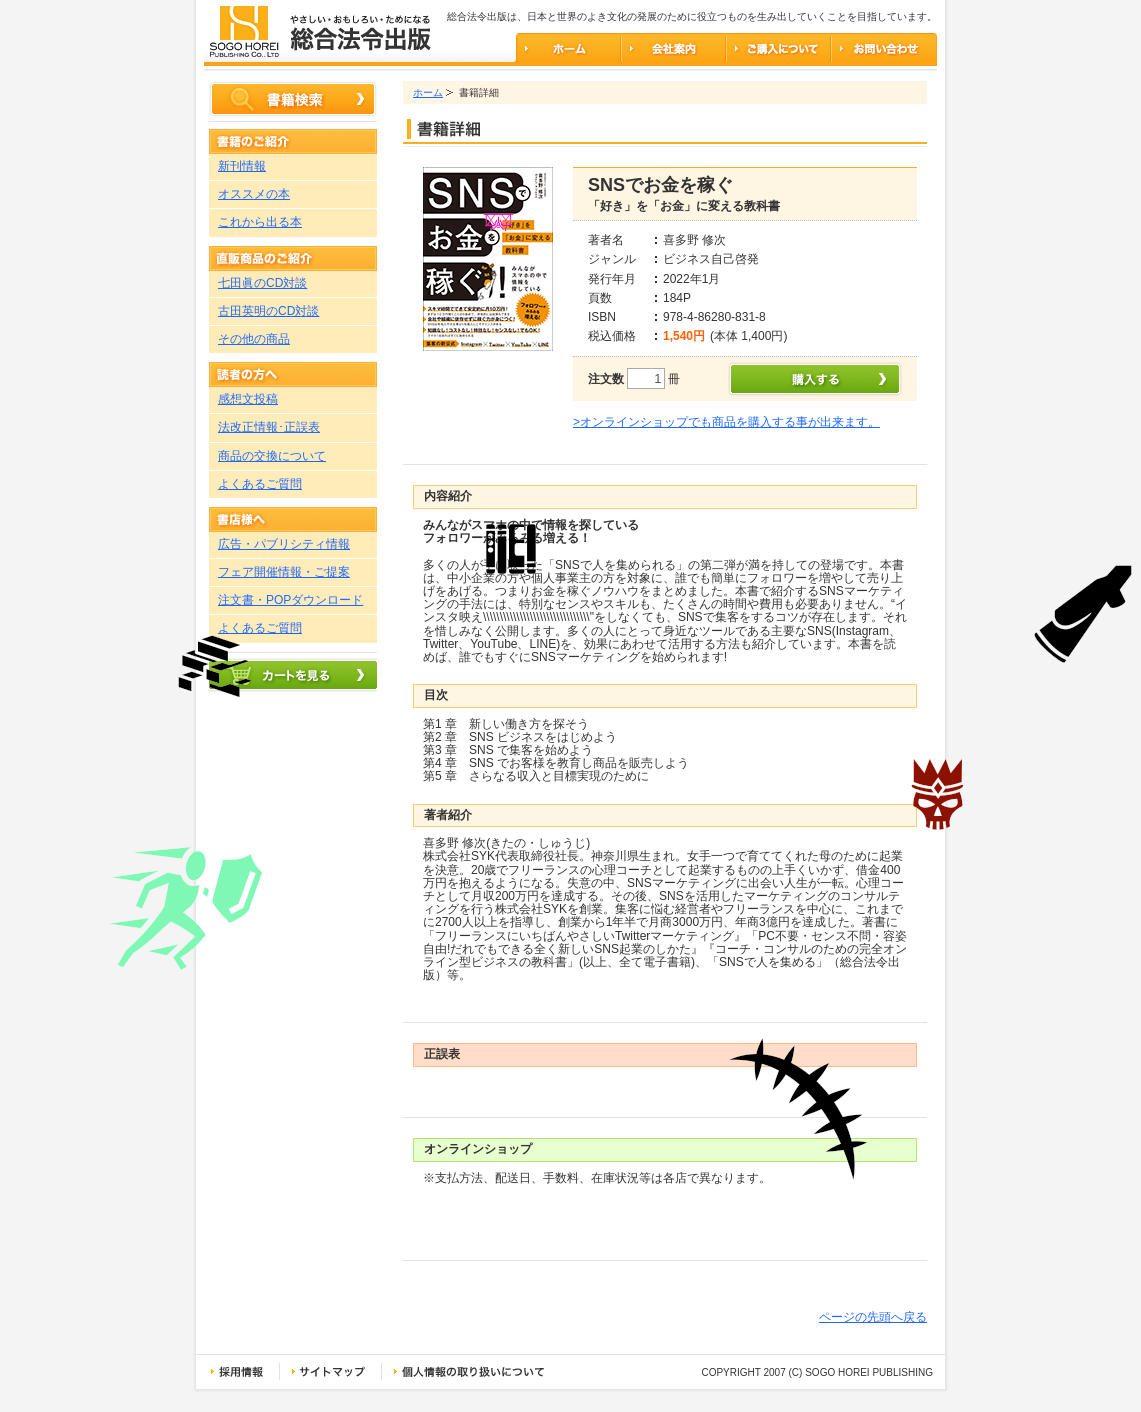  What do you see at coordinates (216, 665) in the screenshot?
I see `construction or building materials inventory` at bounding box center [216, 665].